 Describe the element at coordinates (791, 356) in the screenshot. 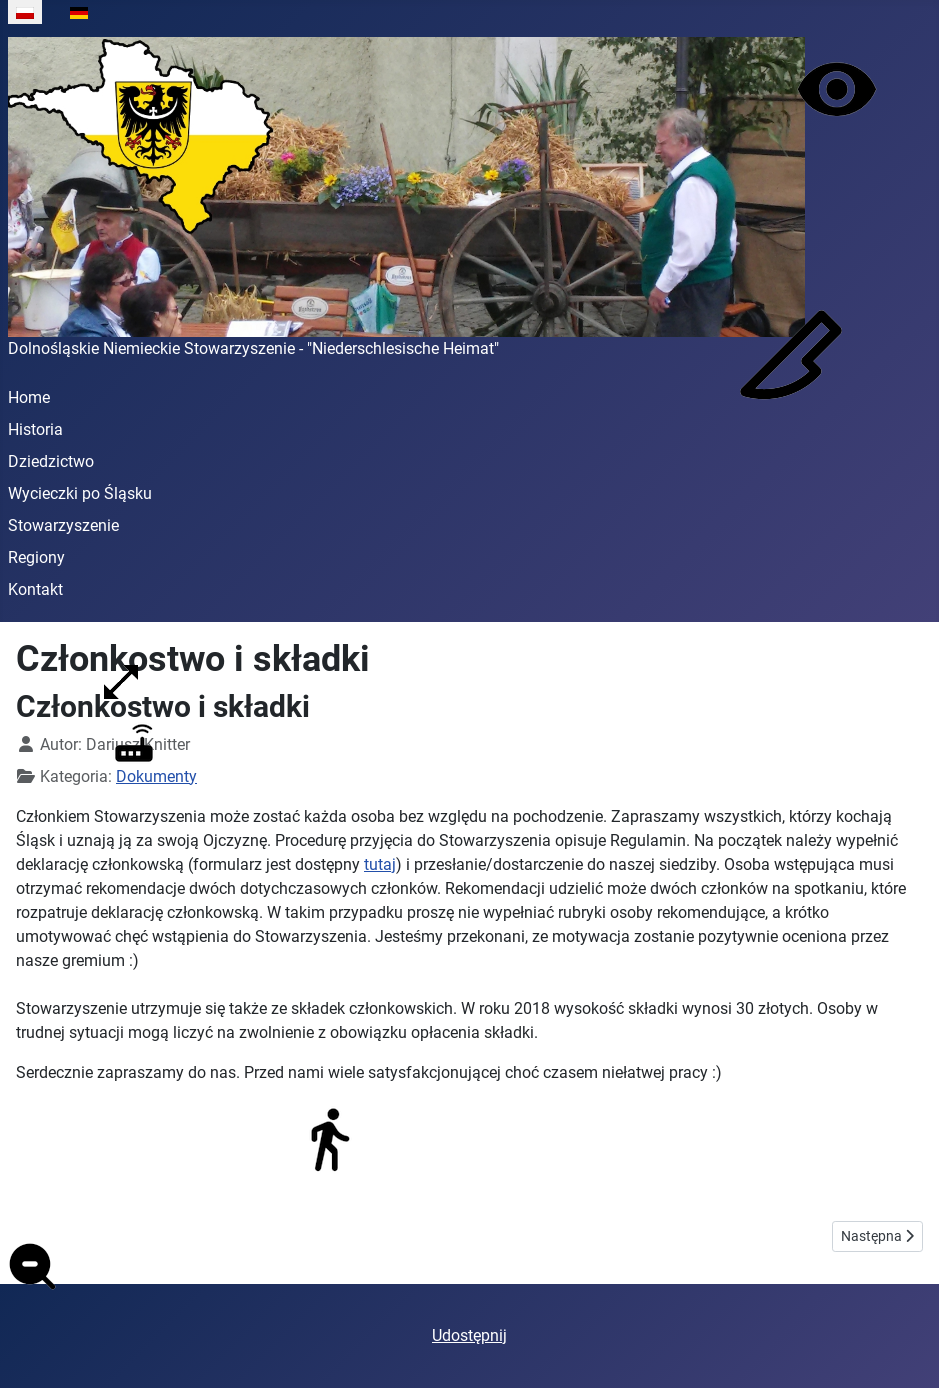

I see `slice or cut selected content` at that location.